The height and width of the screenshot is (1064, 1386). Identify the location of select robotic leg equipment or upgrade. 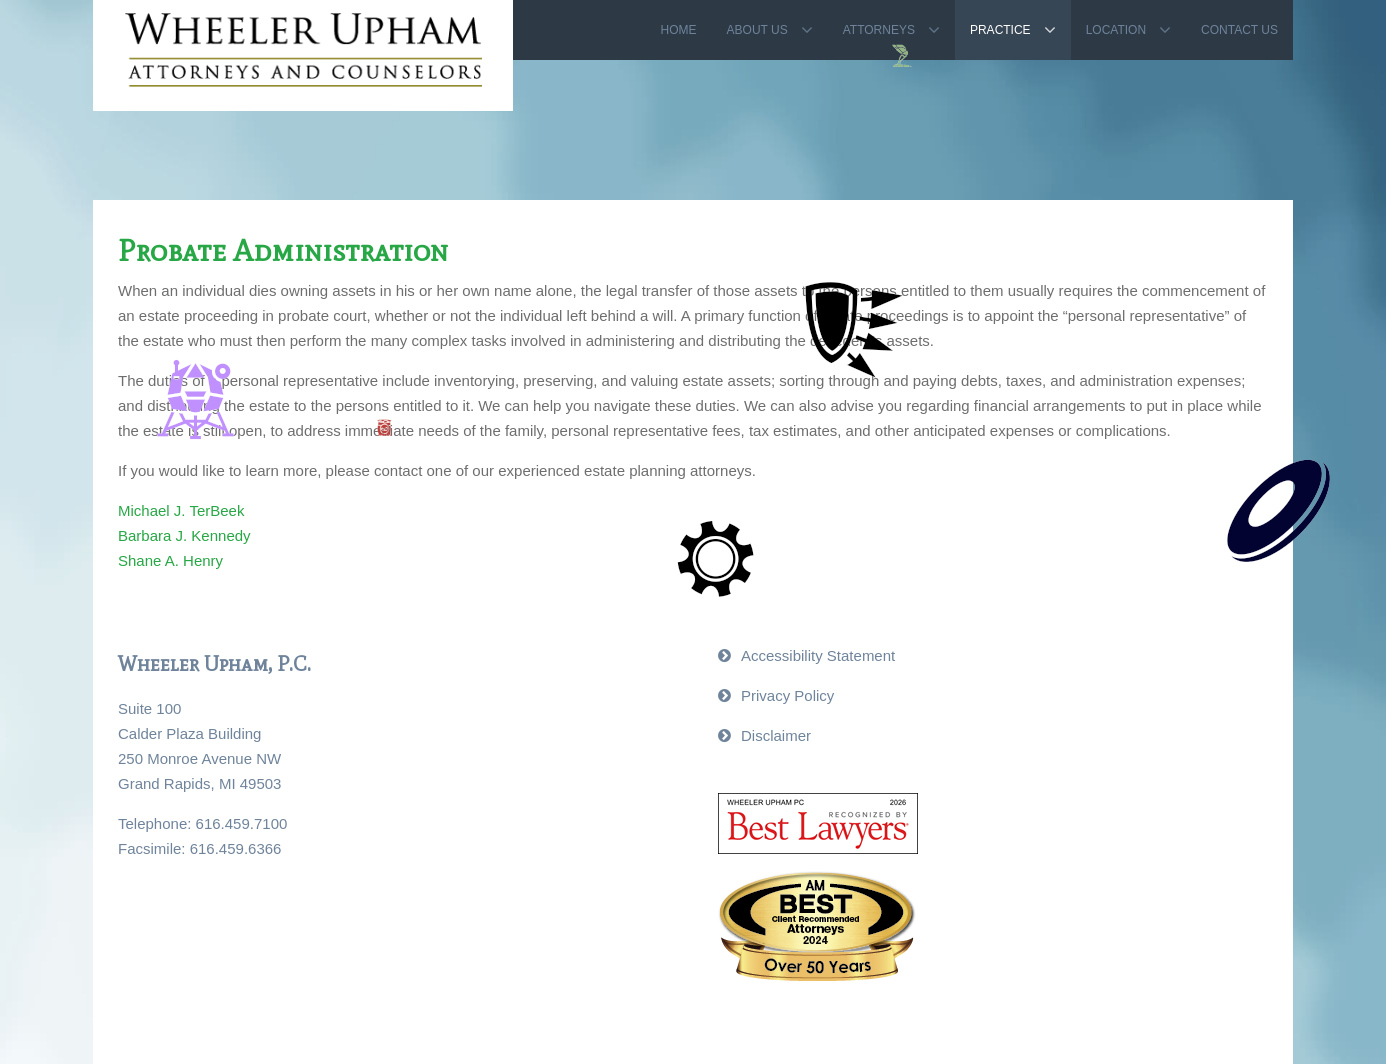
(902, 56).